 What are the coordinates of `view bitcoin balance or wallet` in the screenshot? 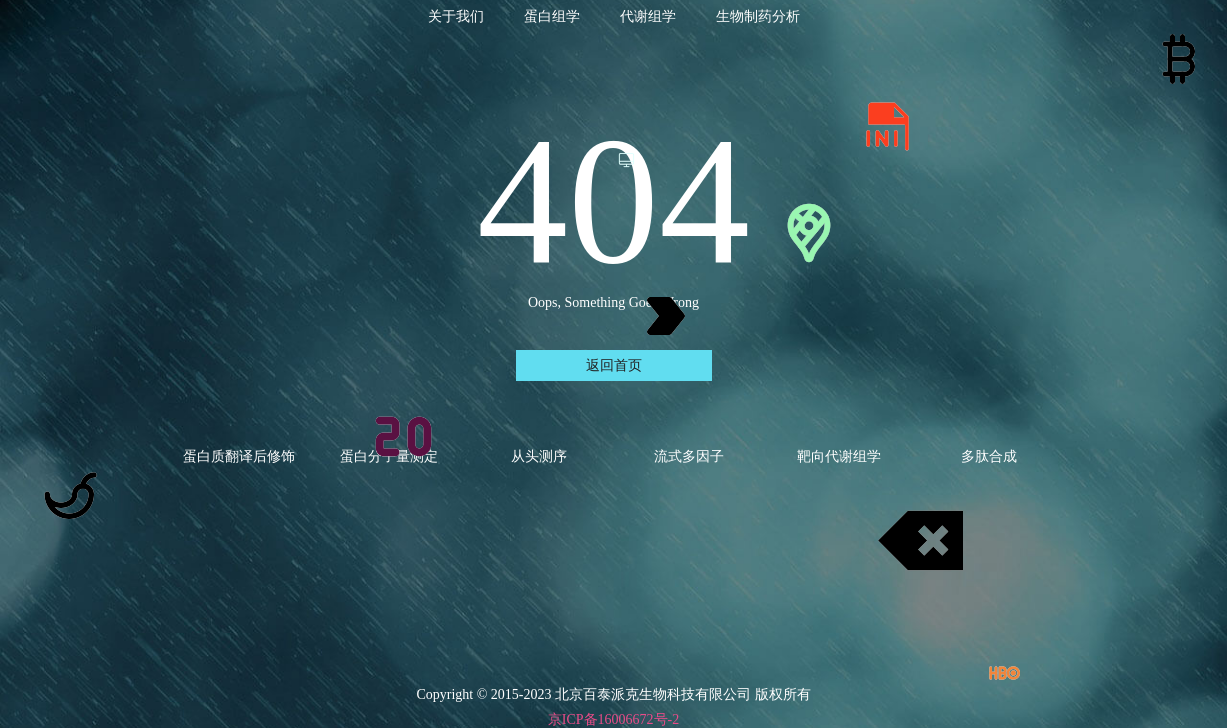 It's located at (1180, 59).